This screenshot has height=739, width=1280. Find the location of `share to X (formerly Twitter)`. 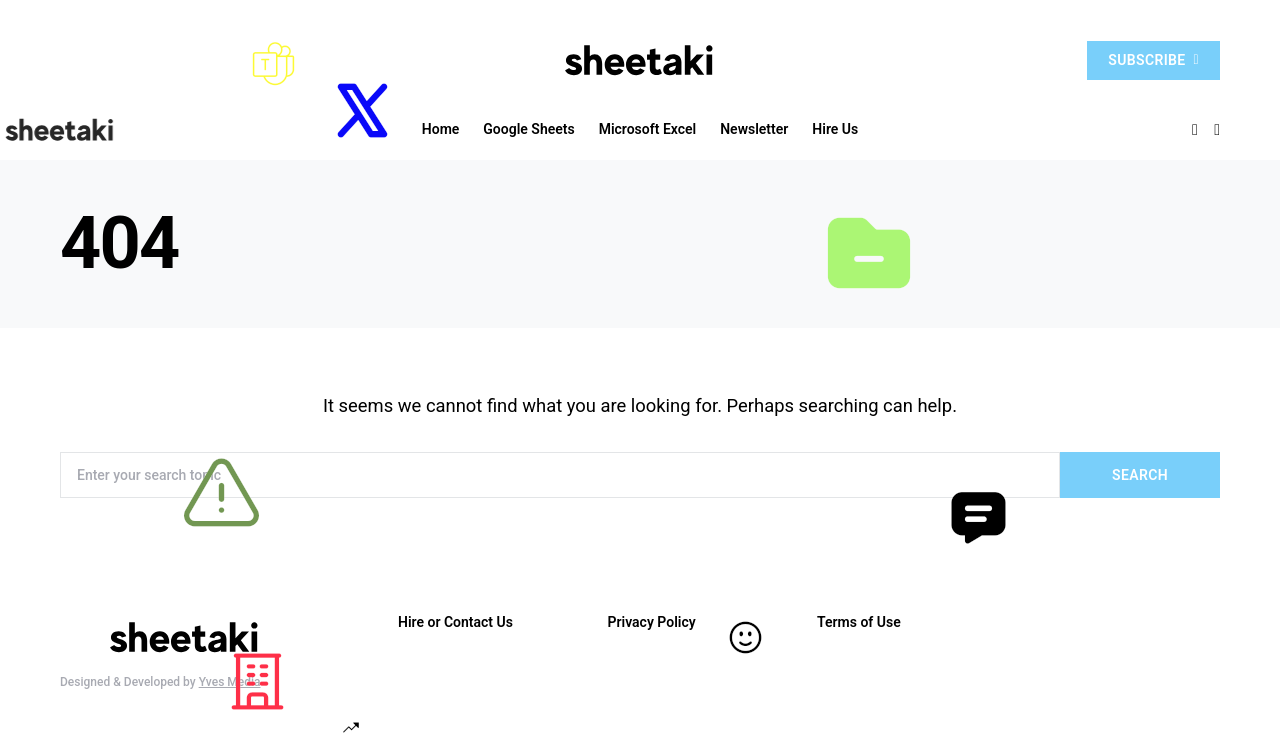

share to X (formerly Twitter) is located at coordinates (362, 110).